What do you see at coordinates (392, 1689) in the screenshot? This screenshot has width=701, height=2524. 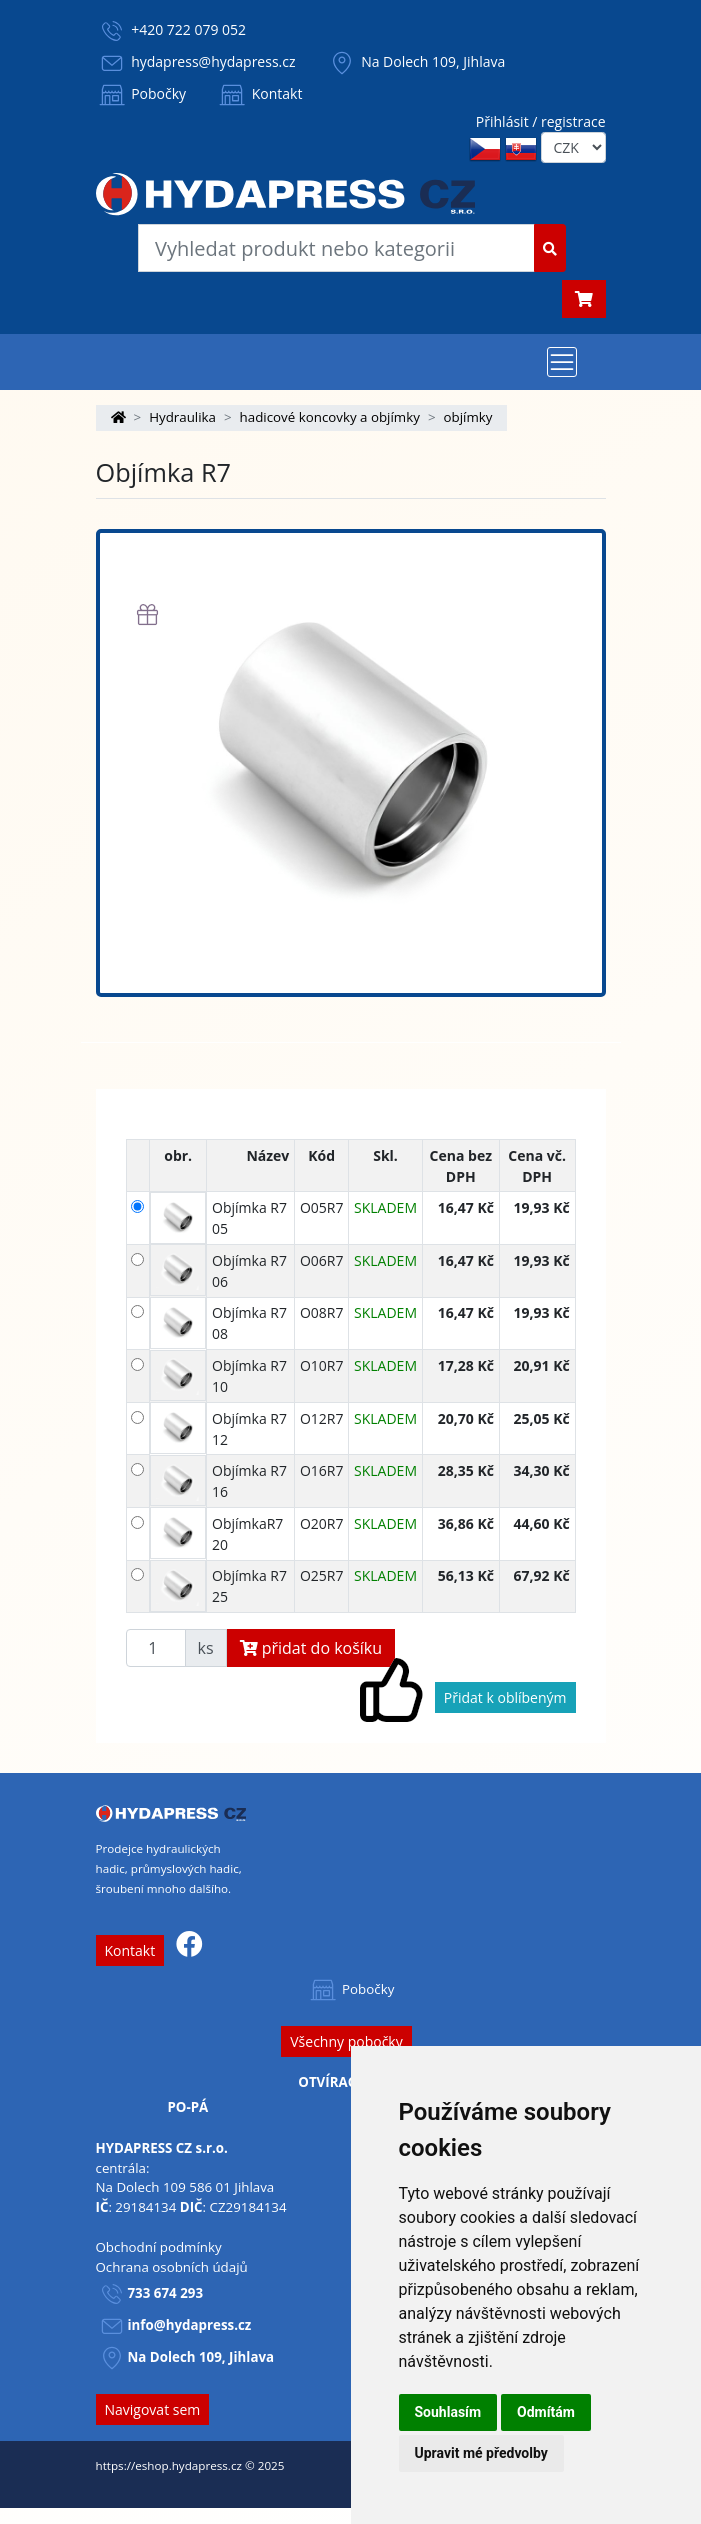 I see `like or upvote content` at bounding box center [392, 1689].